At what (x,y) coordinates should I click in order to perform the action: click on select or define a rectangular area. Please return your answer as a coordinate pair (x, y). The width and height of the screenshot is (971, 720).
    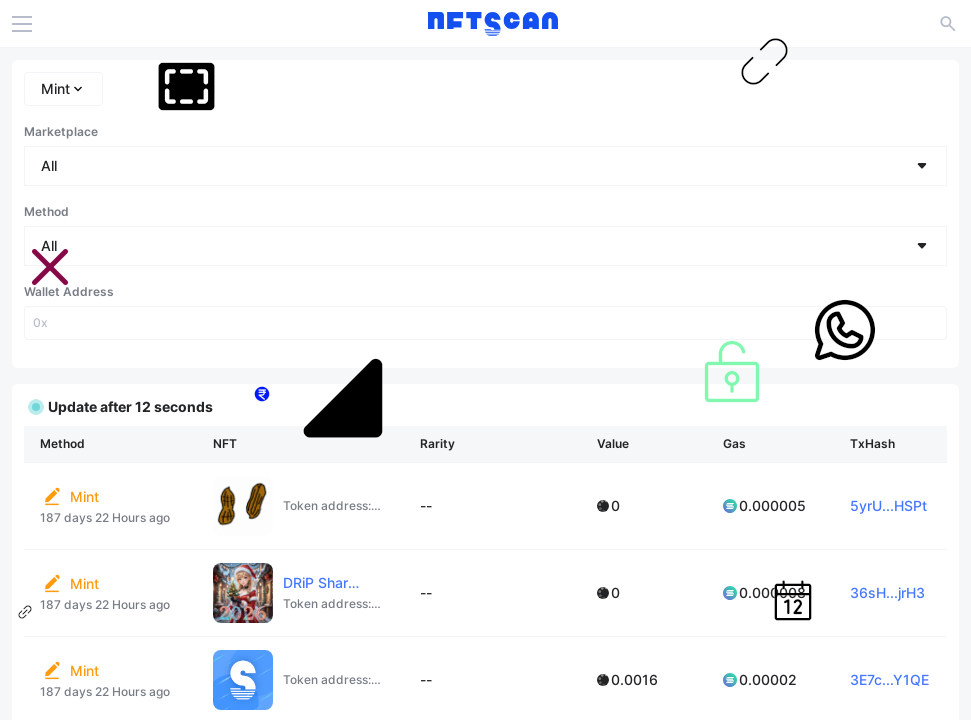
    Looking at the image, I should click on (186, 86).